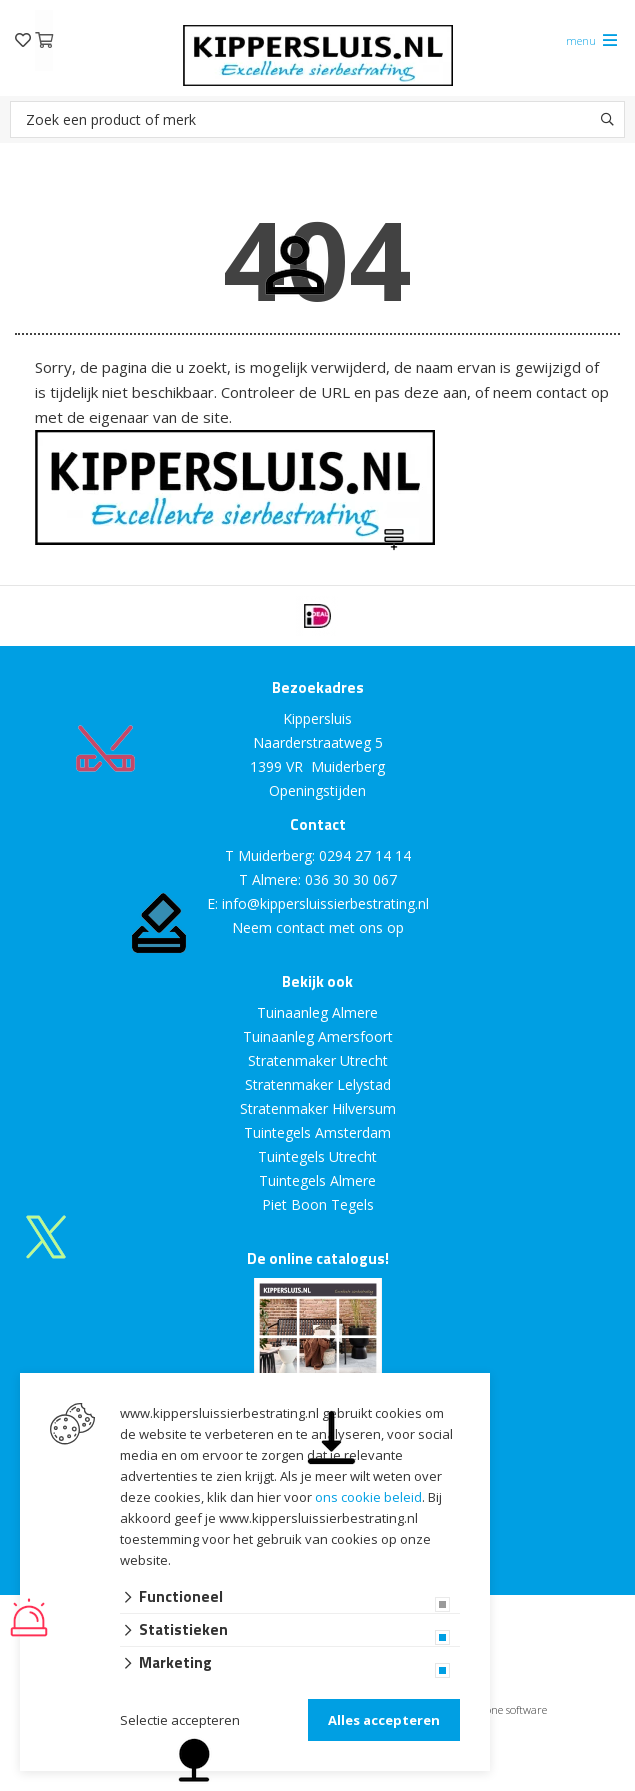 This screenshot has width=635, height=1791. Describe the element at coordinates (29, 1621) in the screenshot. I see `emergency alert or warning notification` at that location.